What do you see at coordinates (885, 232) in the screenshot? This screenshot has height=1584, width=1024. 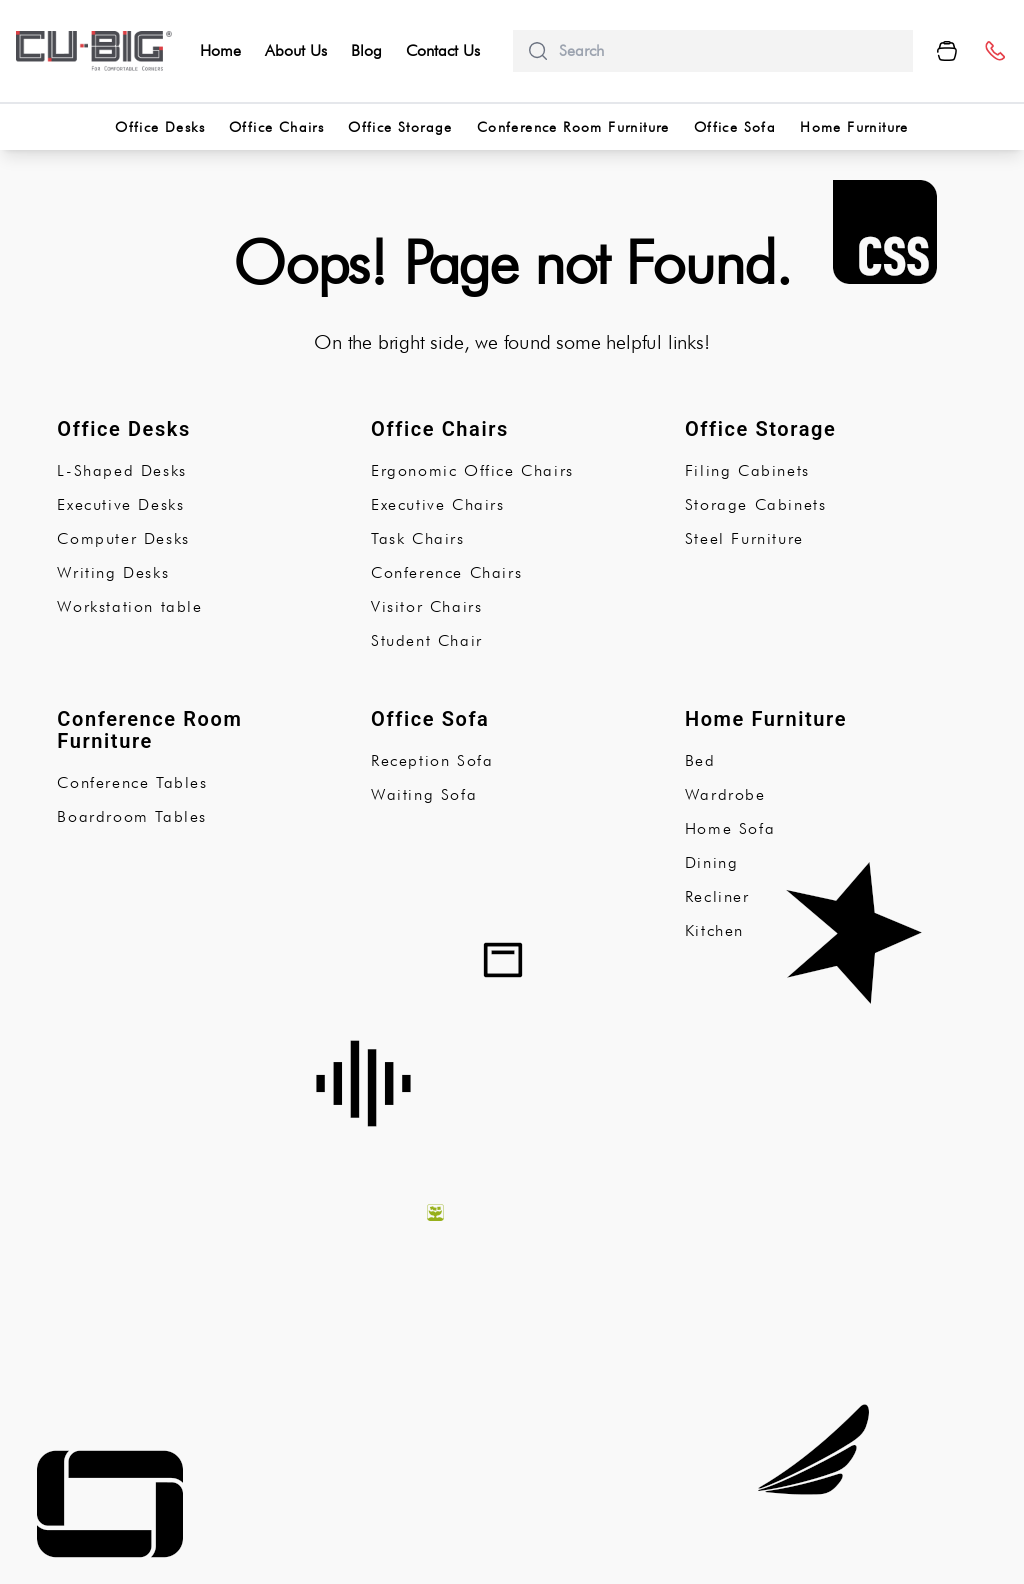 I see `CSS programming language logo` at bounding box center [885, 232].